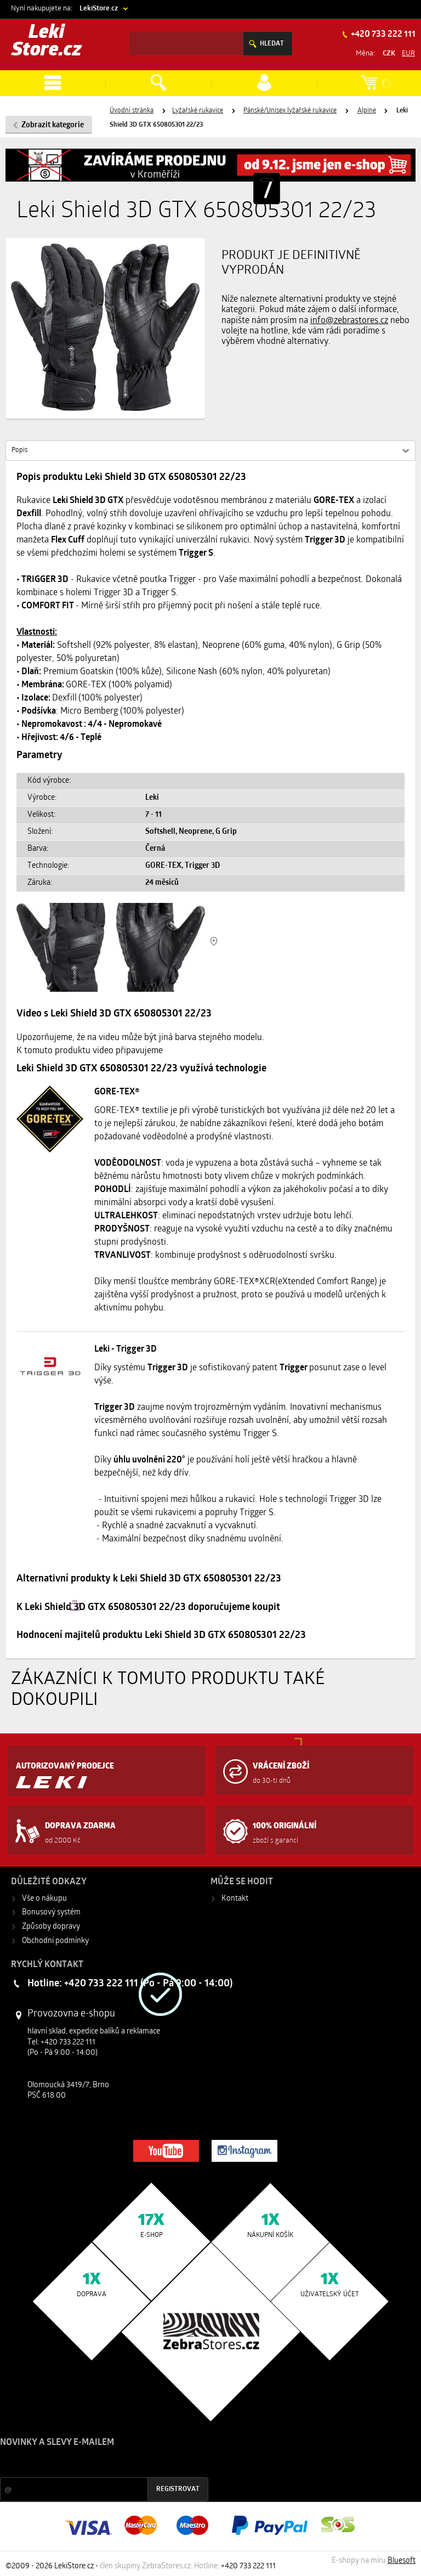  What do you see at coordinates (298, 1742) in the screenshot?
I see `navigate to external link` at bounding box center [298, 1742].